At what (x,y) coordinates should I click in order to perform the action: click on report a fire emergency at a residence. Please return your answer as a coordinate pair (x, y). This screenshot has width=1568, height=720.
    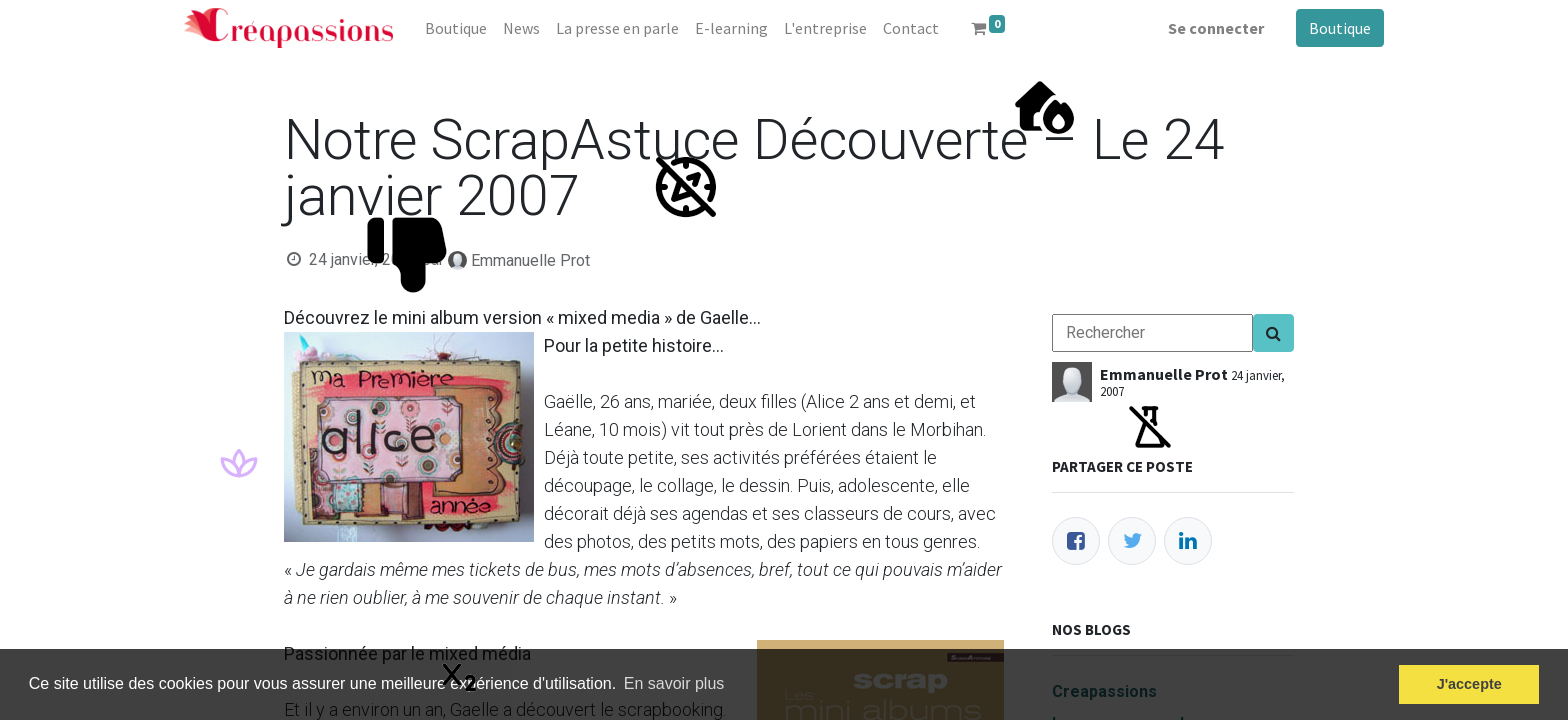
    Looking at the image, I should click on (1043, 106).